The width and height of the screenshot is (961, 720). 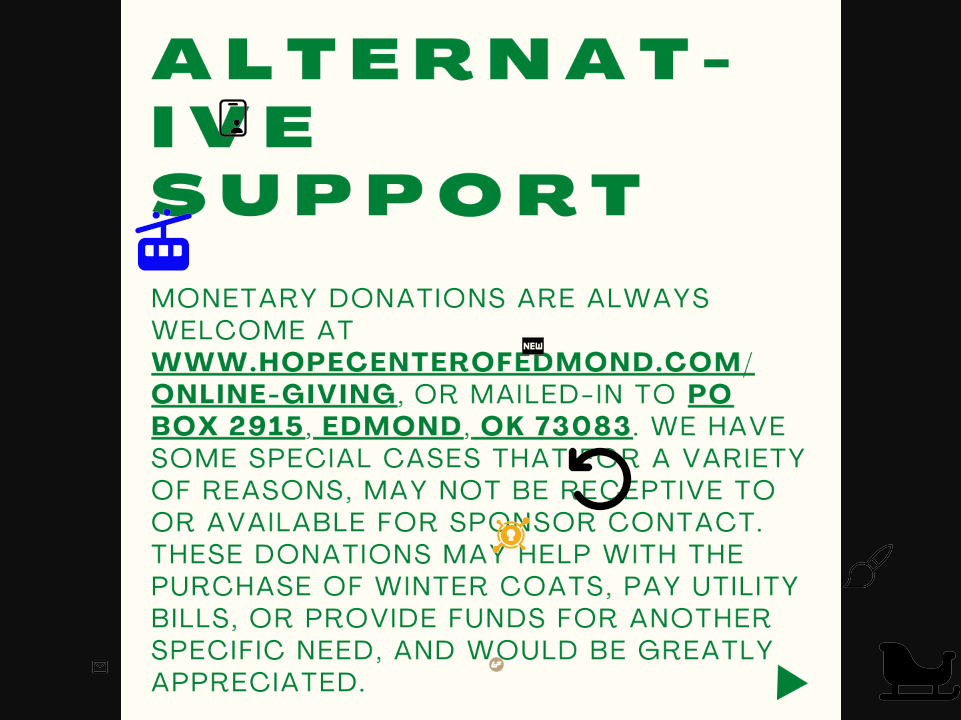 I want to click on indicates holiday or winter seasonal content, so click(x=917, y=672).